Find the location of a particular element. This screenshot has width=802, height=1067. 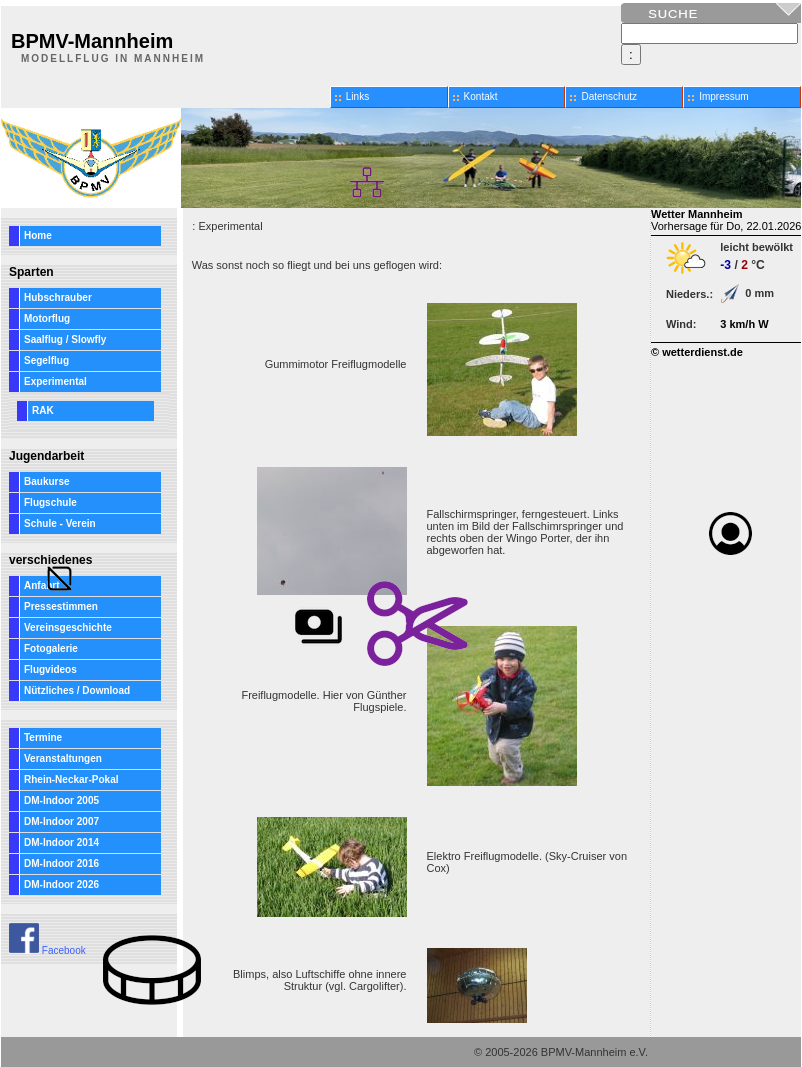

view network connections is located at coordinates (367, 183).